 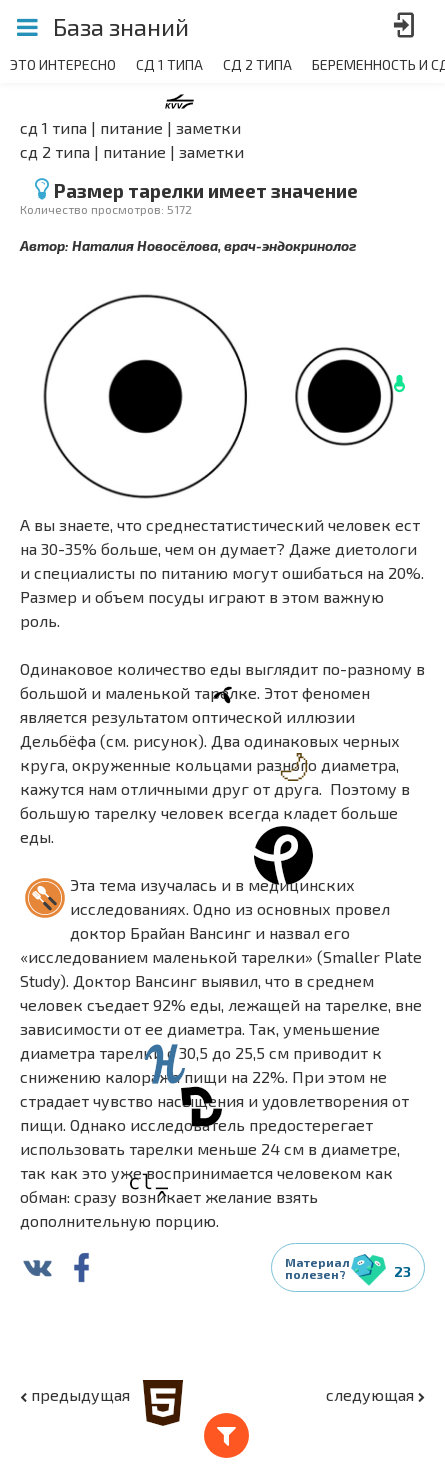 I want to click on visit the Humble Bundle website or store, so click(x=165, y=1064).